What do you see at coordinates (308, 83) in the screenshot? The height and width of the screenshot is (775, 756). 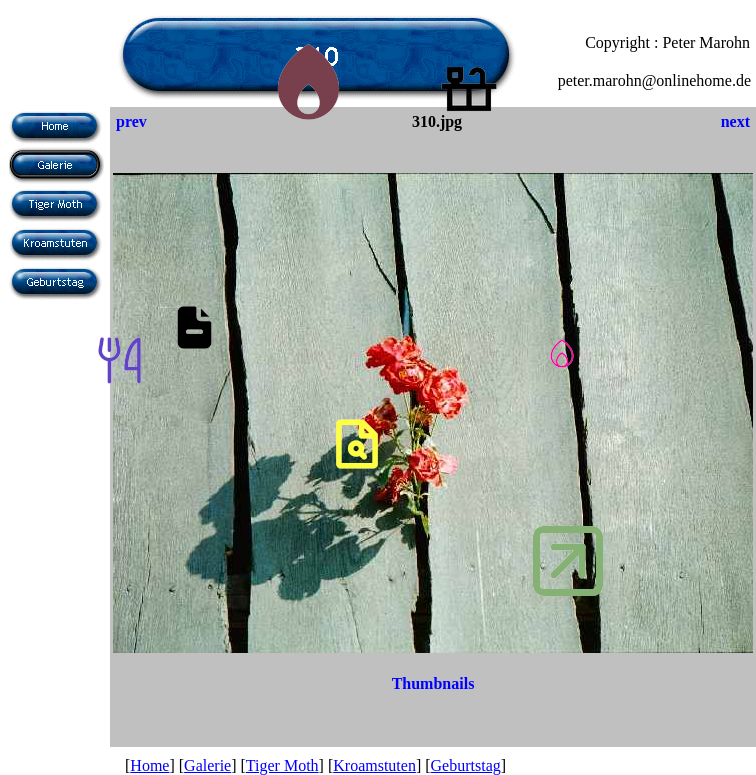 I see `indicates trending or hot content` at bounding box center [308, 83].